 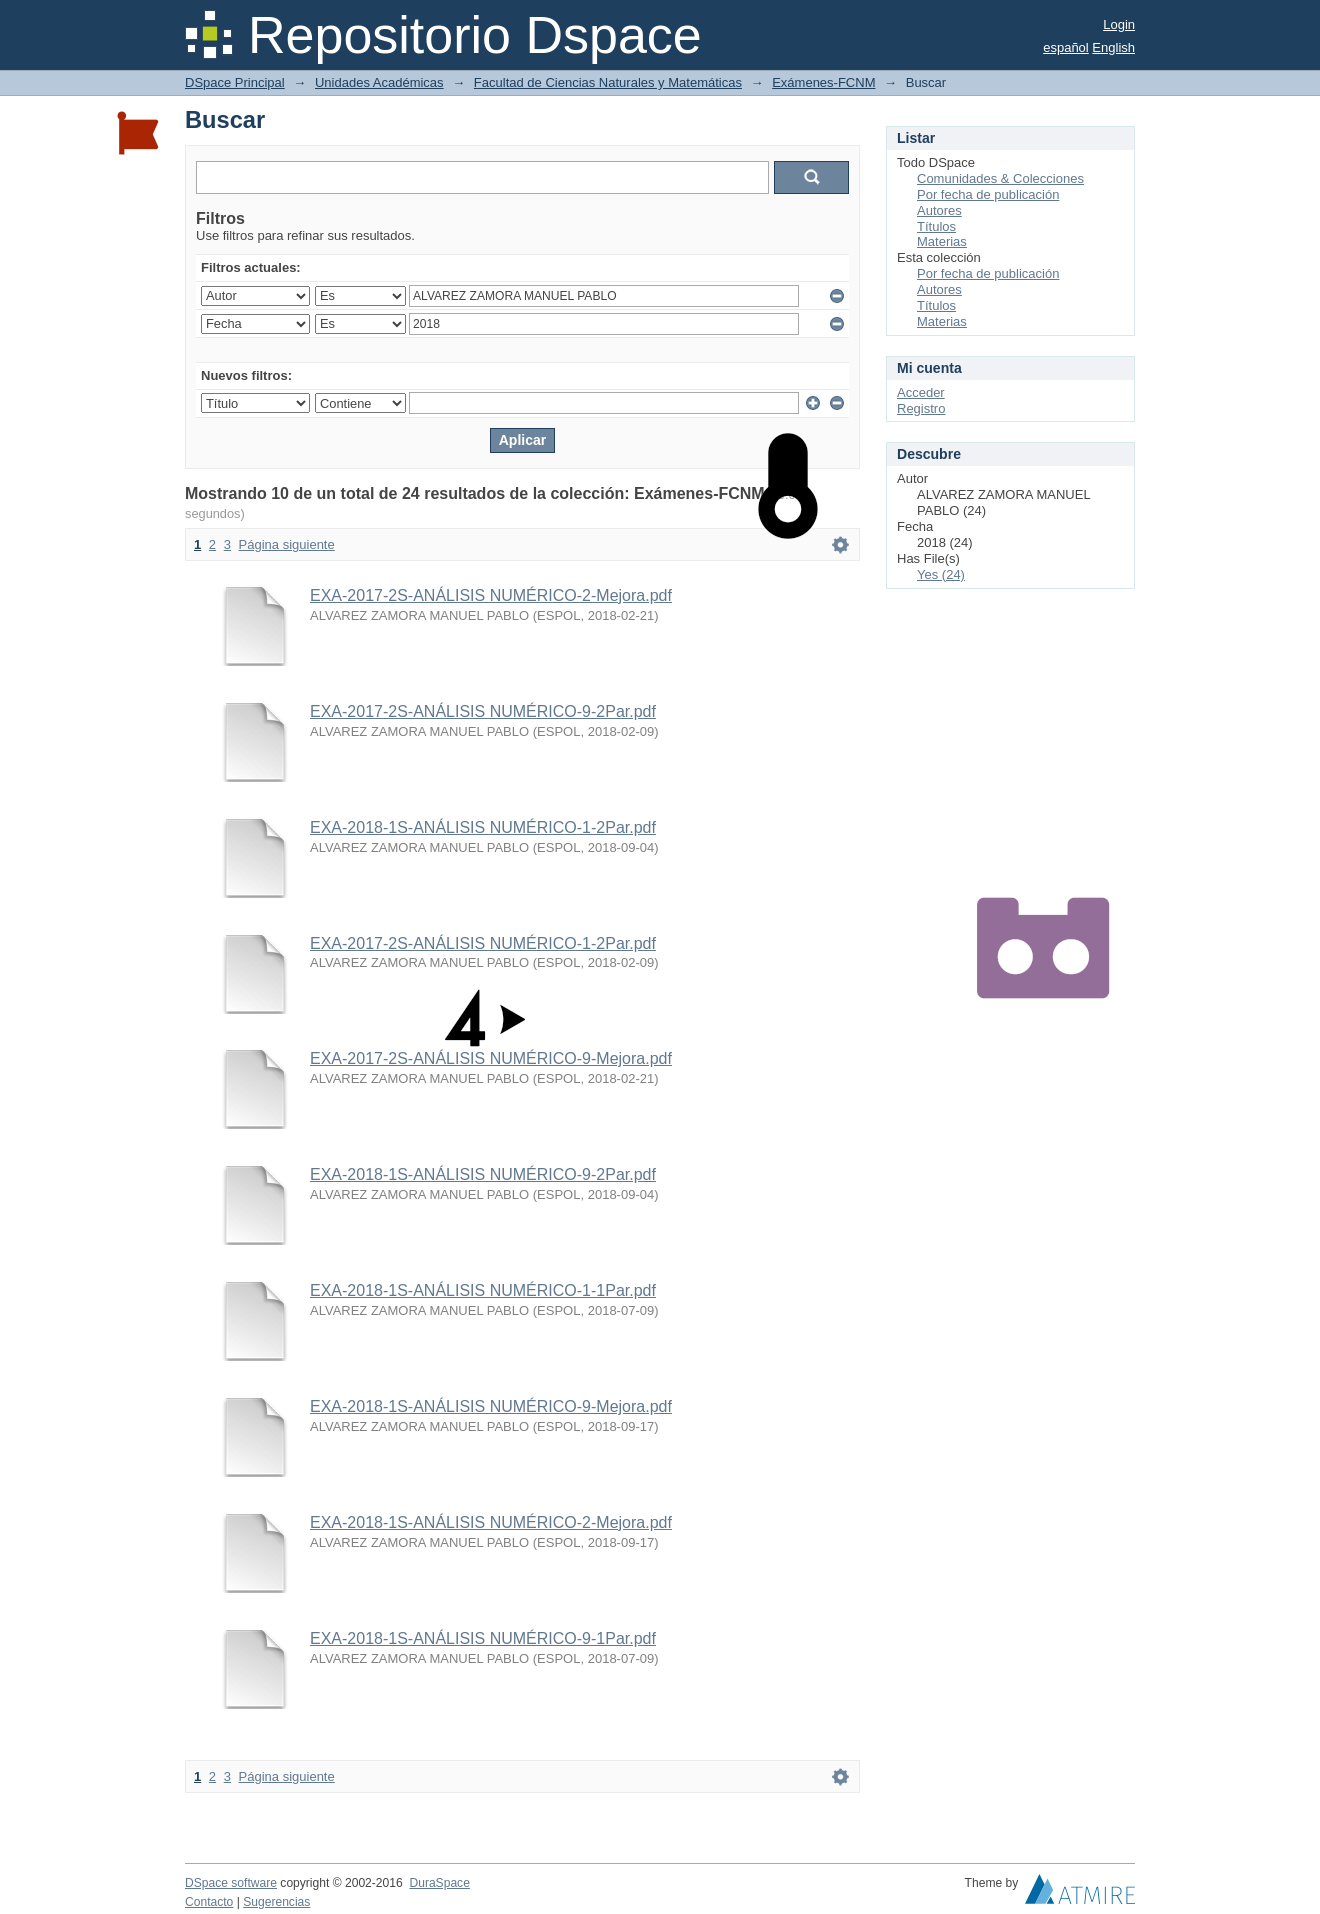 I want to click on indicates freezing or lowest temperature setting, so click(x=788, y=486).